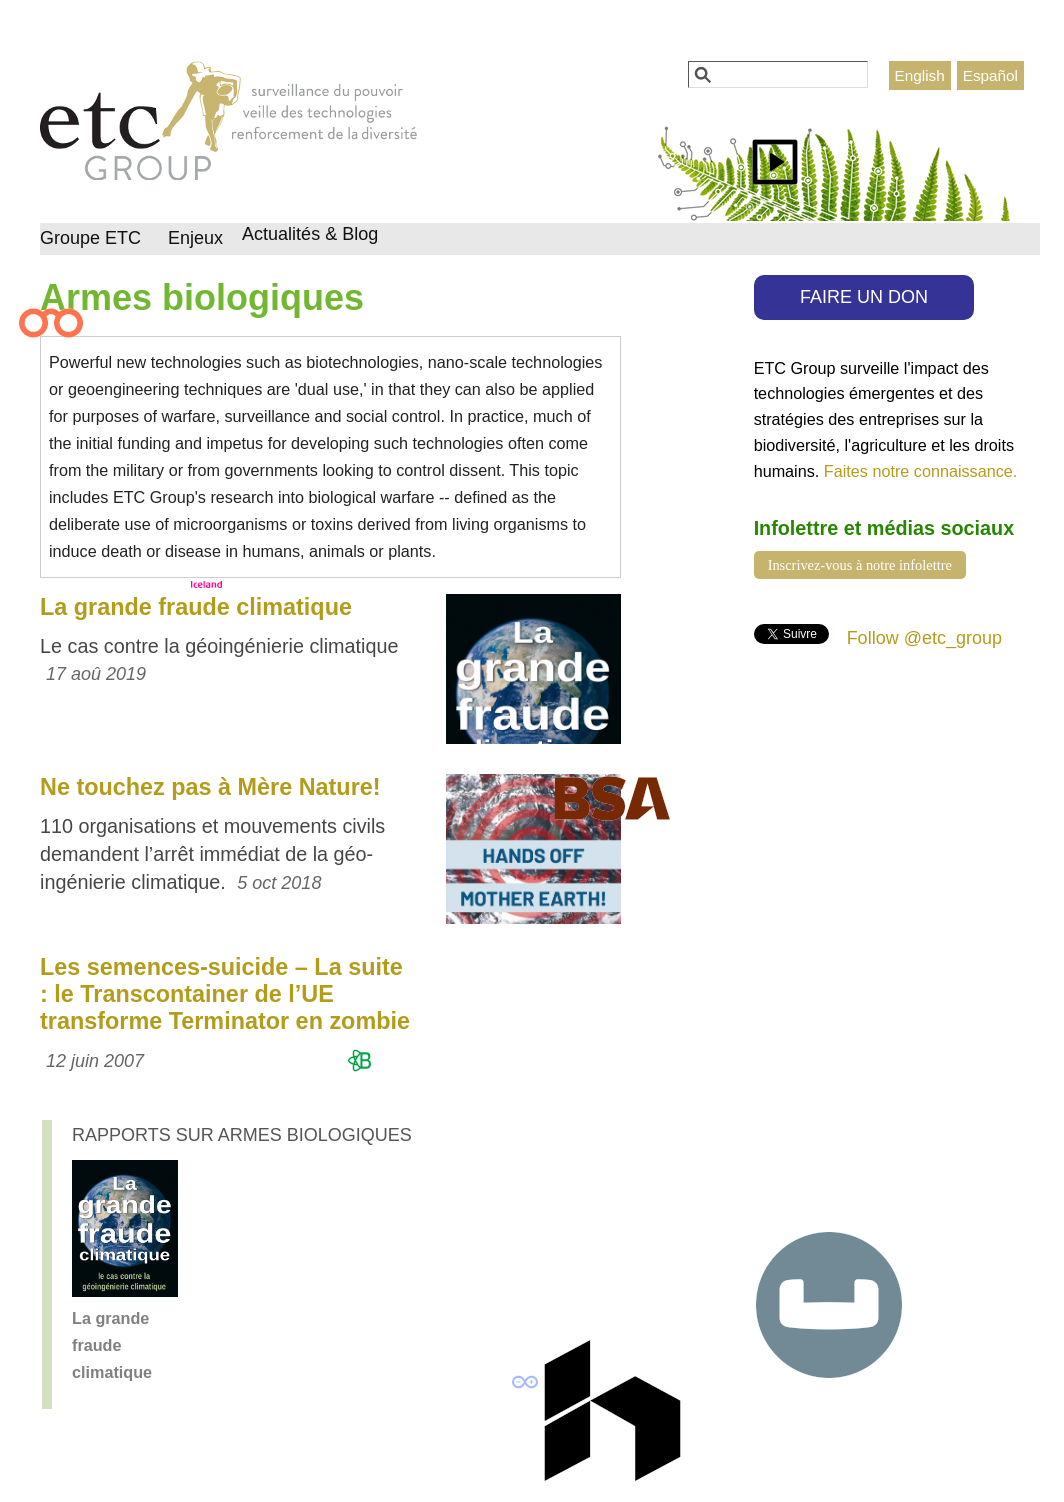 This screenshot has height=1502, width=1064. I want to click on open the Hearth app, so click(612, 1410).